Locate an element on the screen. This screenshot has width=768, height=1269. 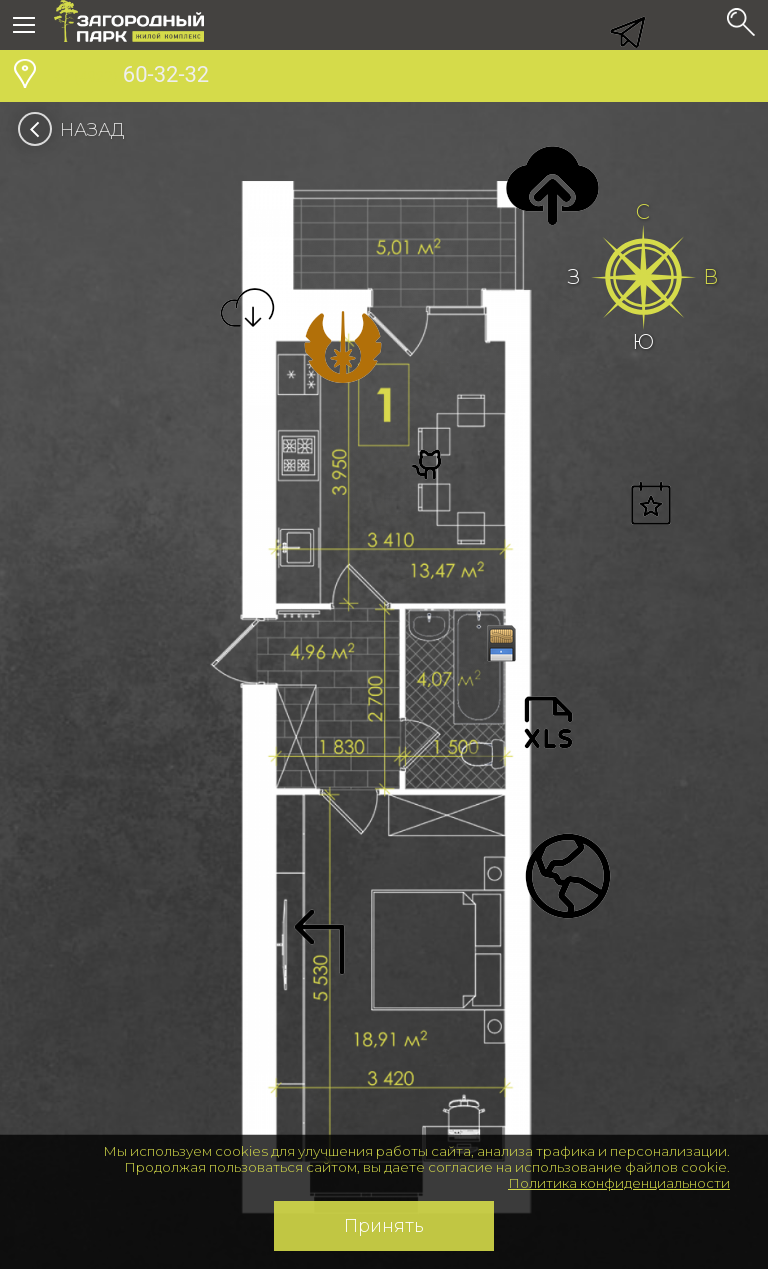
open or view an Excel spreadsheet file is located at coordinates (548, 724).